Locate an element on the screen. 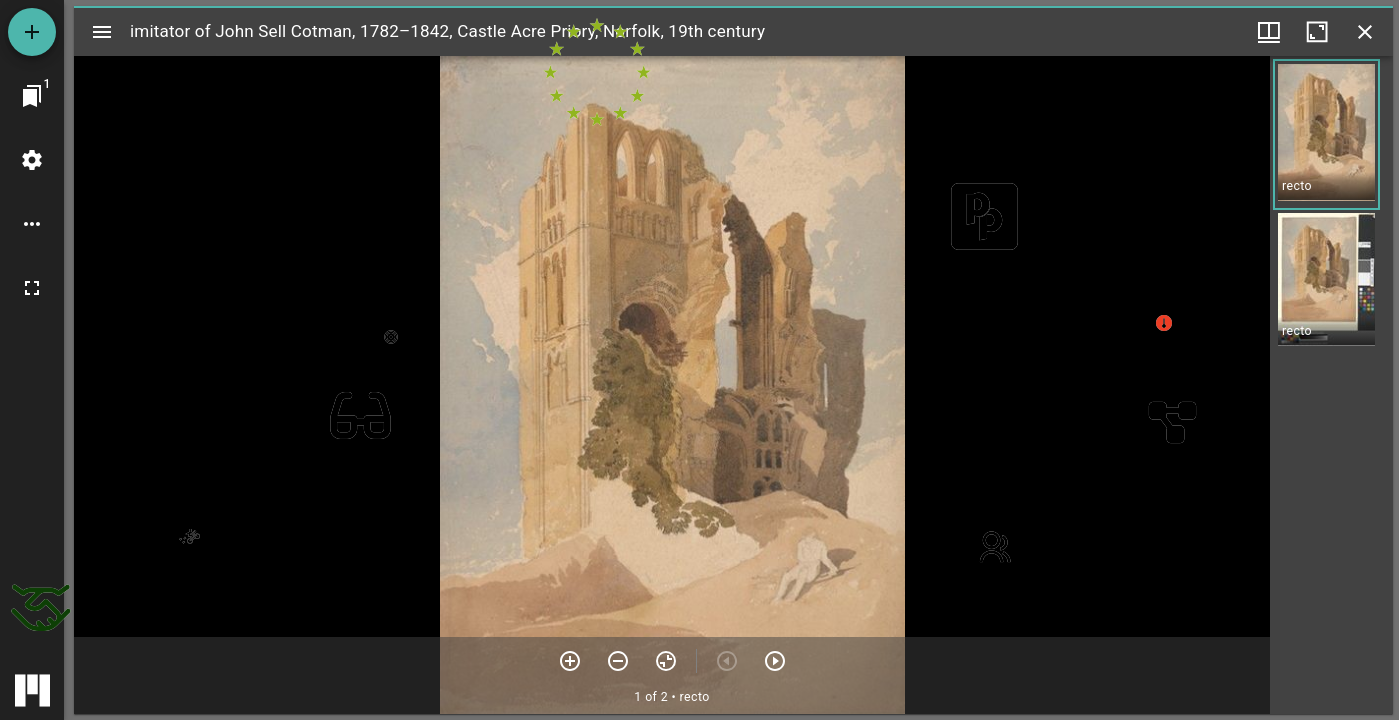 The image size is (1399, 720). view group members is located at coordinates (994, 547).